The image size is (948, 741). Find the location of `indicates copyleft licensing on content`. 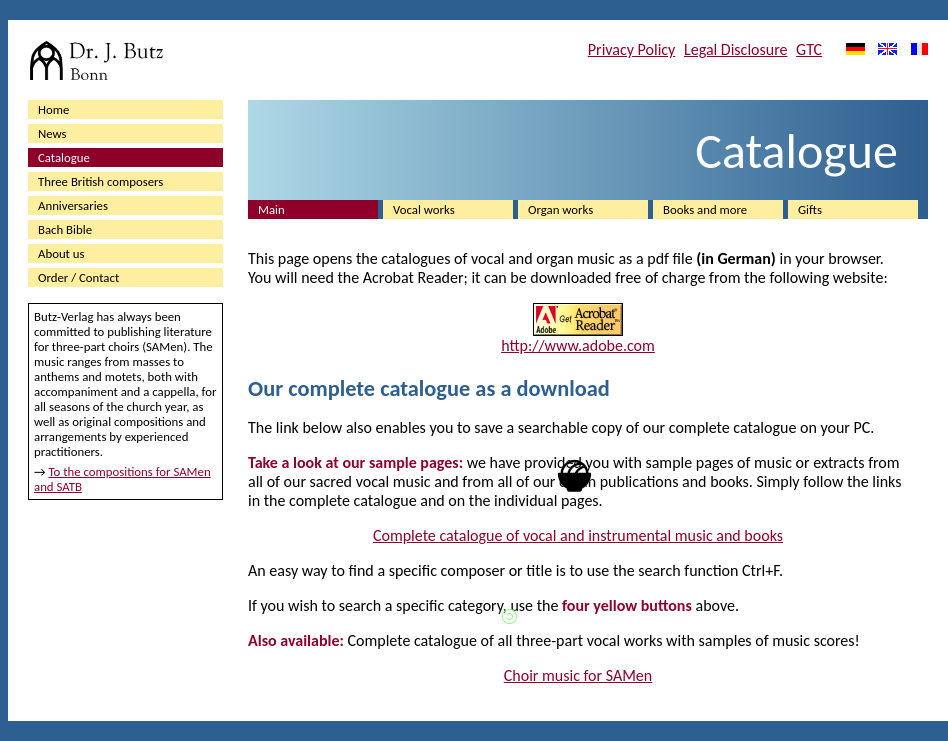

indicates copyleft licensing on content is located at coordinates (509, 616).